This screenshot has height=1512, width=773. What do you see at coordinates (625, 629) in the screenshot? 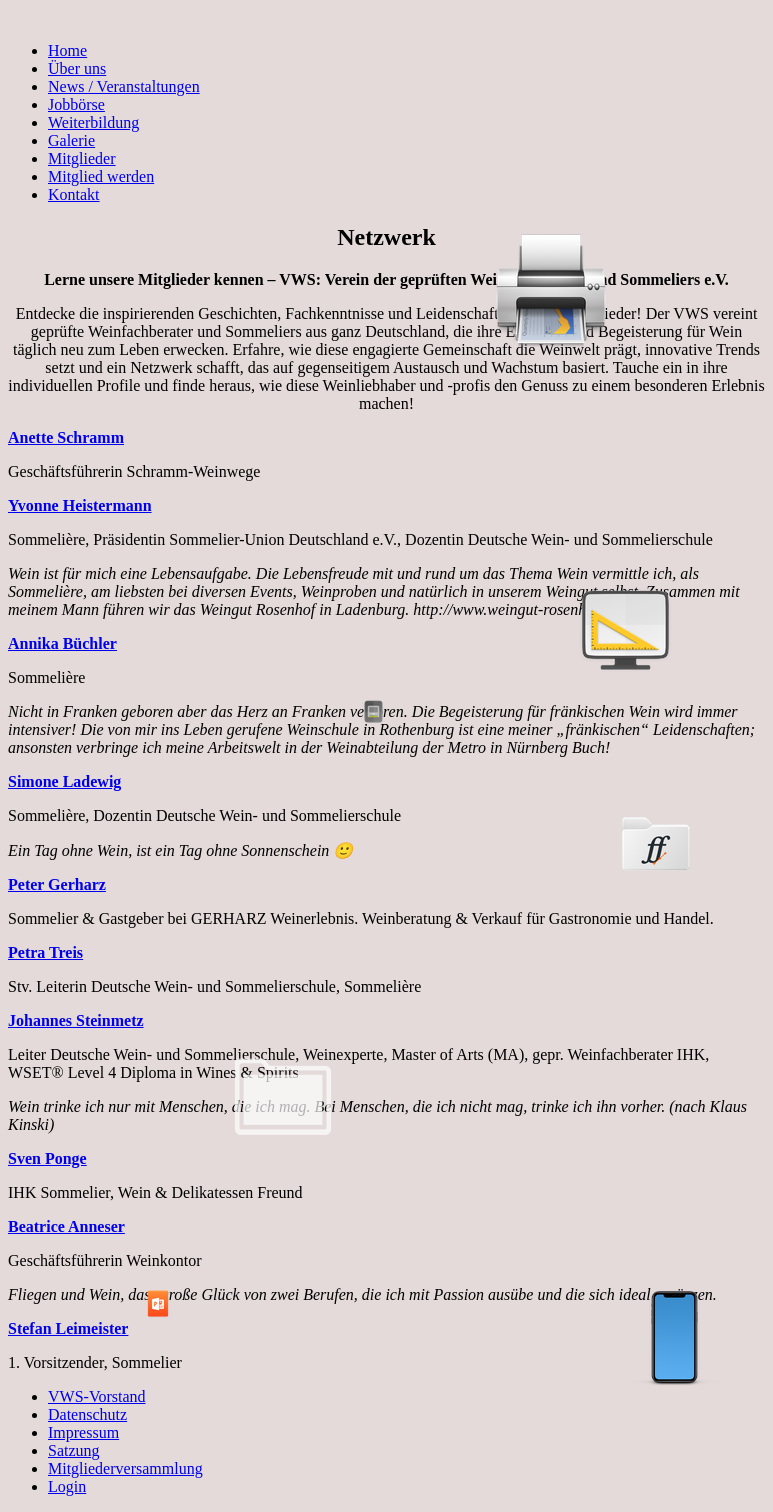
I see `access display settings` at bounding box center [625, 629].